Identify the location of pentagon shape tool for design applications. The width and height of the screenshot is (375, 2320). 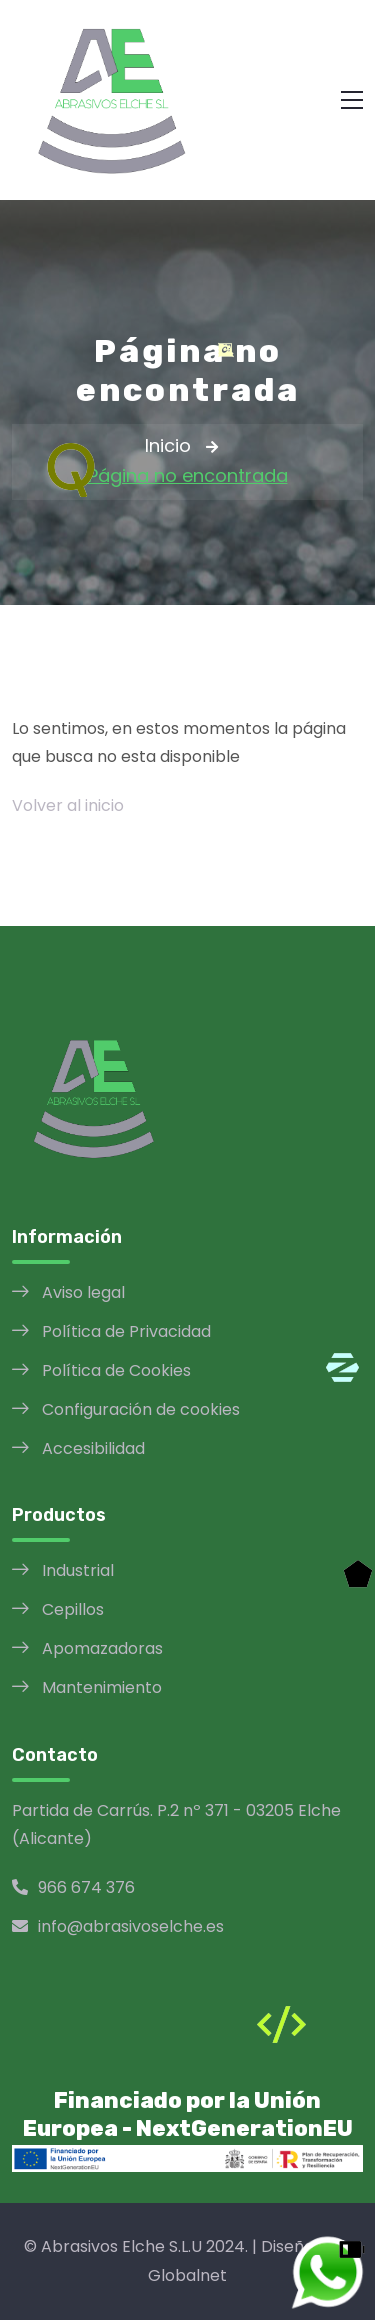
(358, 1575).